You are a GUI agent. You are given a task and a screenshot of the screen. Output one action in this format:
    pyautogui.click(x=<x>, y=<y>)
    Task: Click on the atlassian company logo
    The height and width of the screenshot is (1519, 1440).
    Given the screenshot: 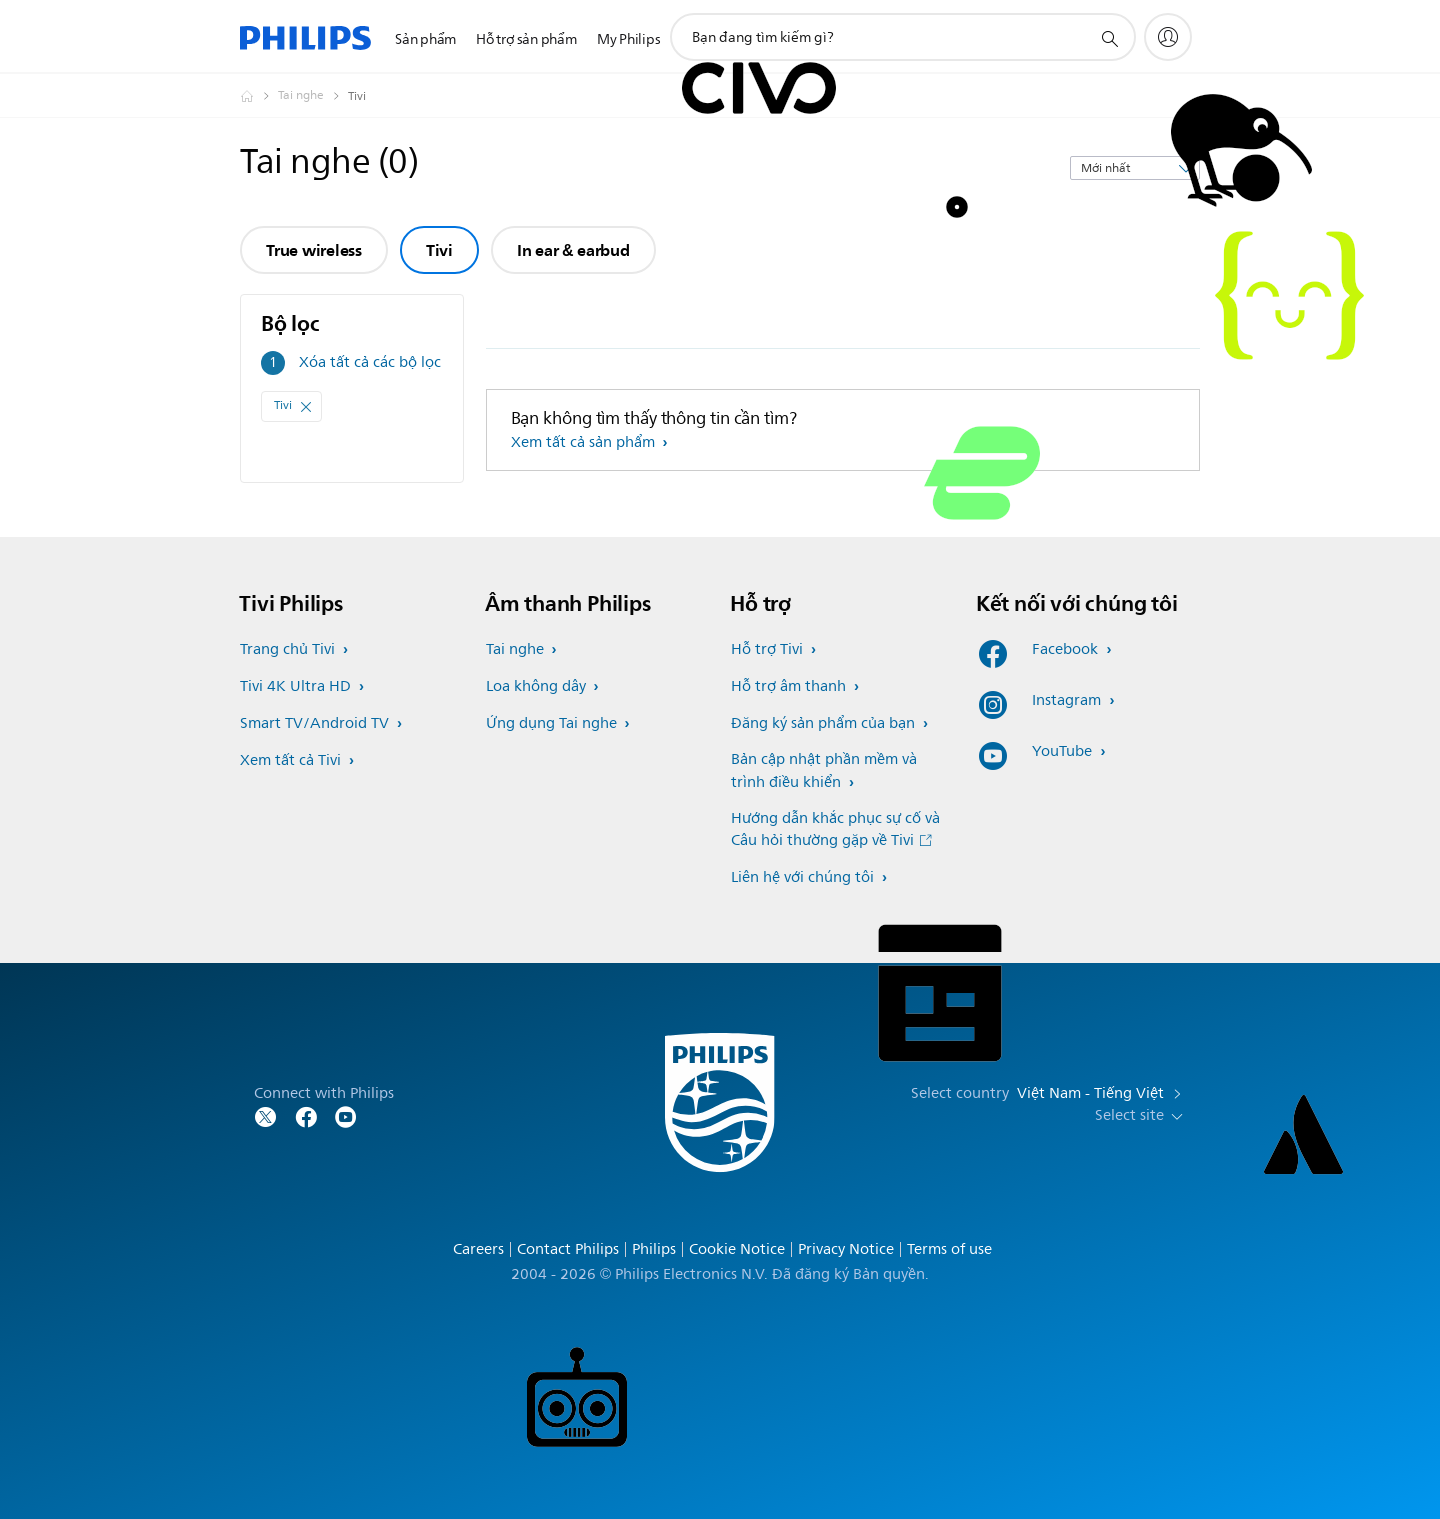 What is the action you would take?
    pyautogui.click(x=1303, y=1134)
    